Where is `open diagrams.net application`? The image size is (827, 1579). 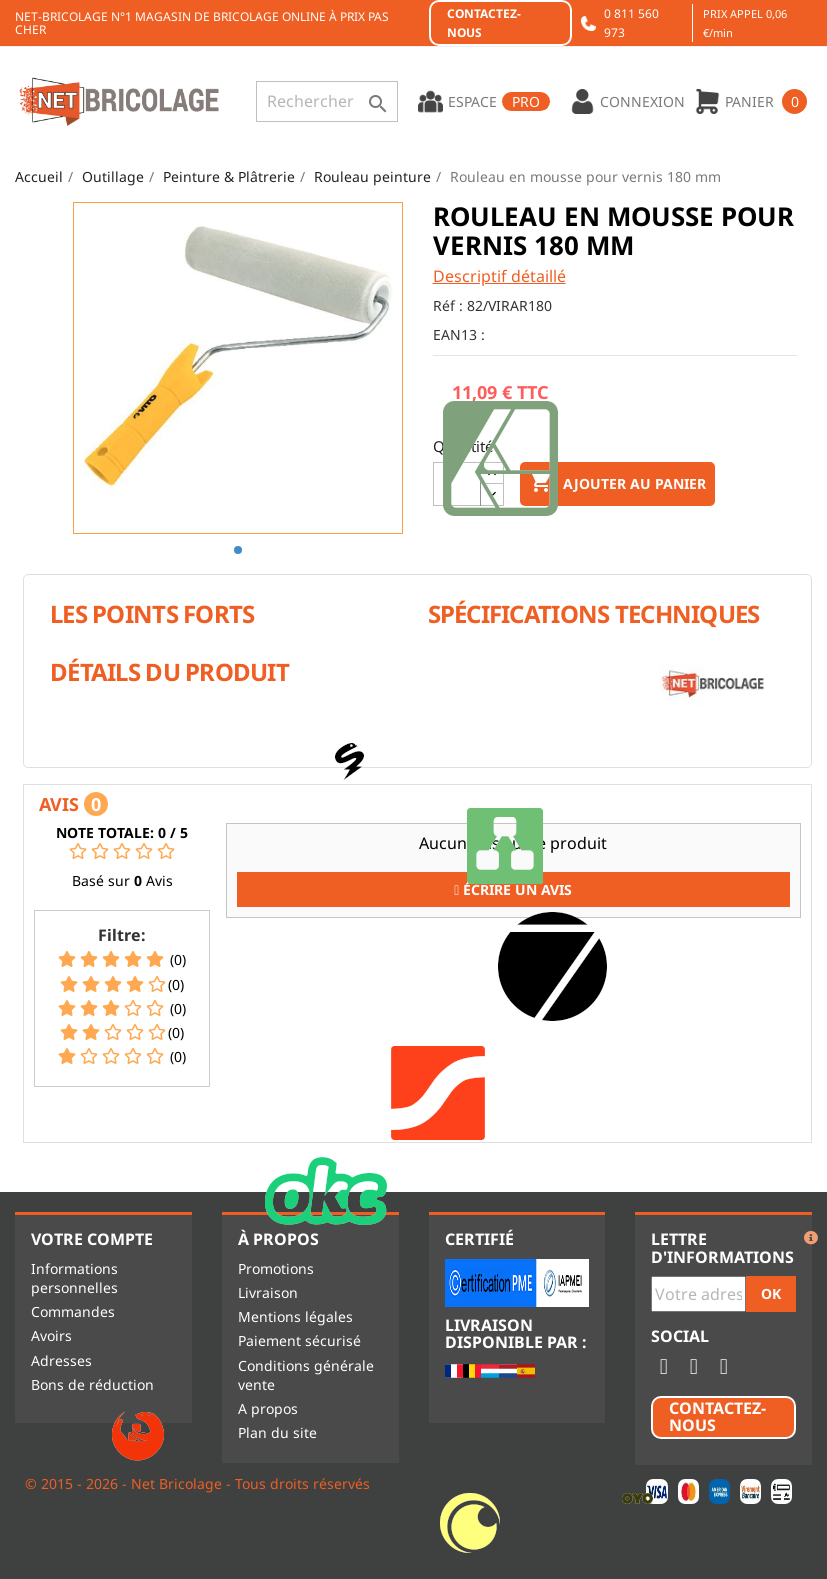
open diagrams.net application is located at coordinates (505, 846).